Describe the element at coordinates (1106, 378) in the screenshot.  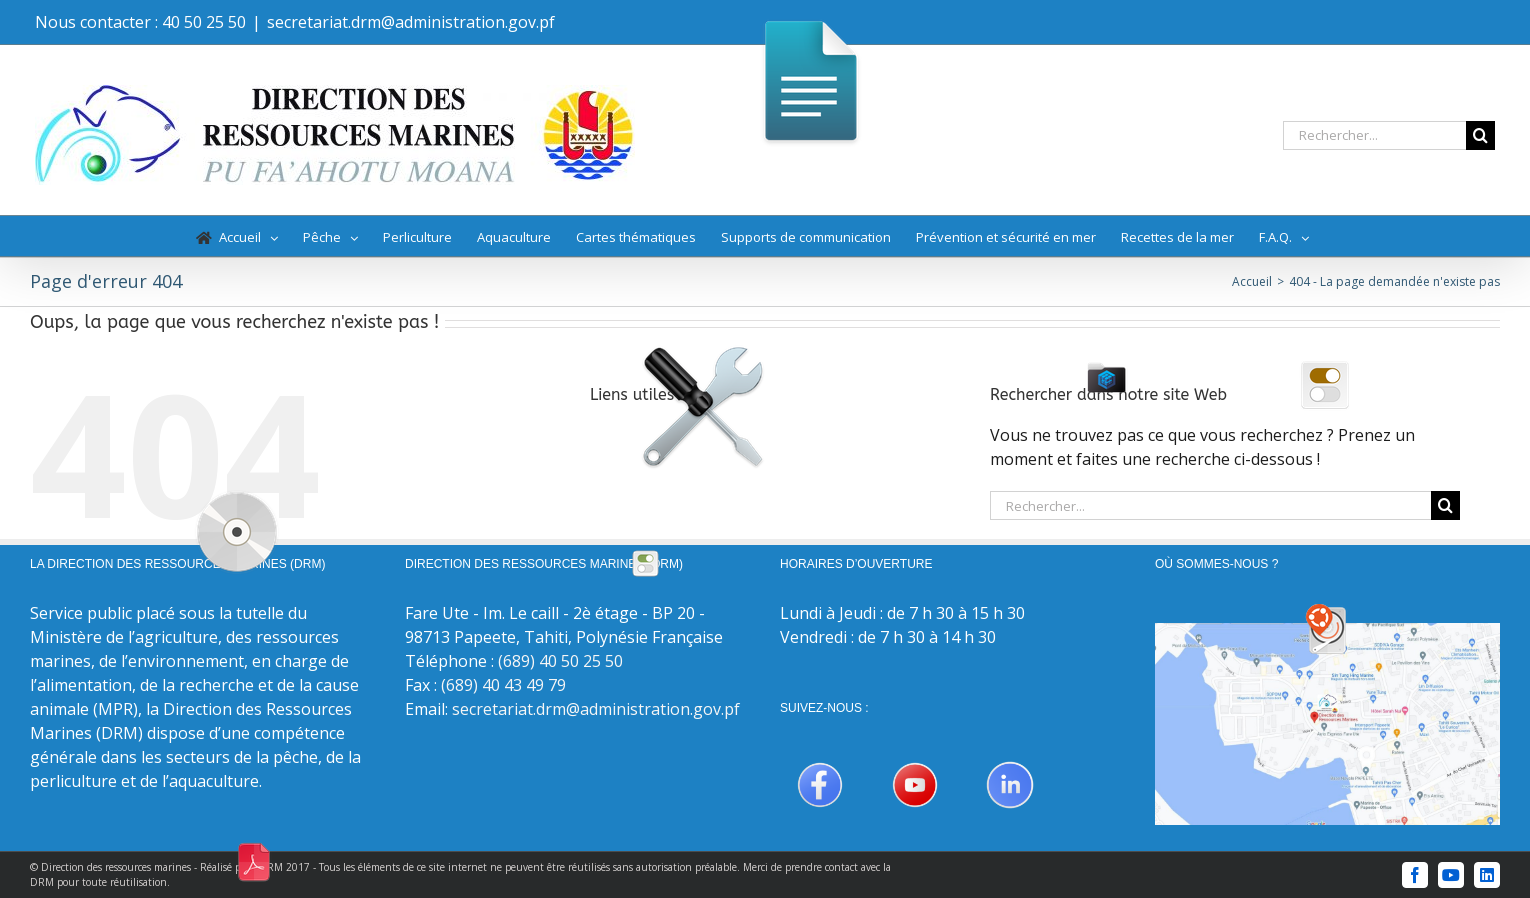
I see `open sequelize project folder` at that location.